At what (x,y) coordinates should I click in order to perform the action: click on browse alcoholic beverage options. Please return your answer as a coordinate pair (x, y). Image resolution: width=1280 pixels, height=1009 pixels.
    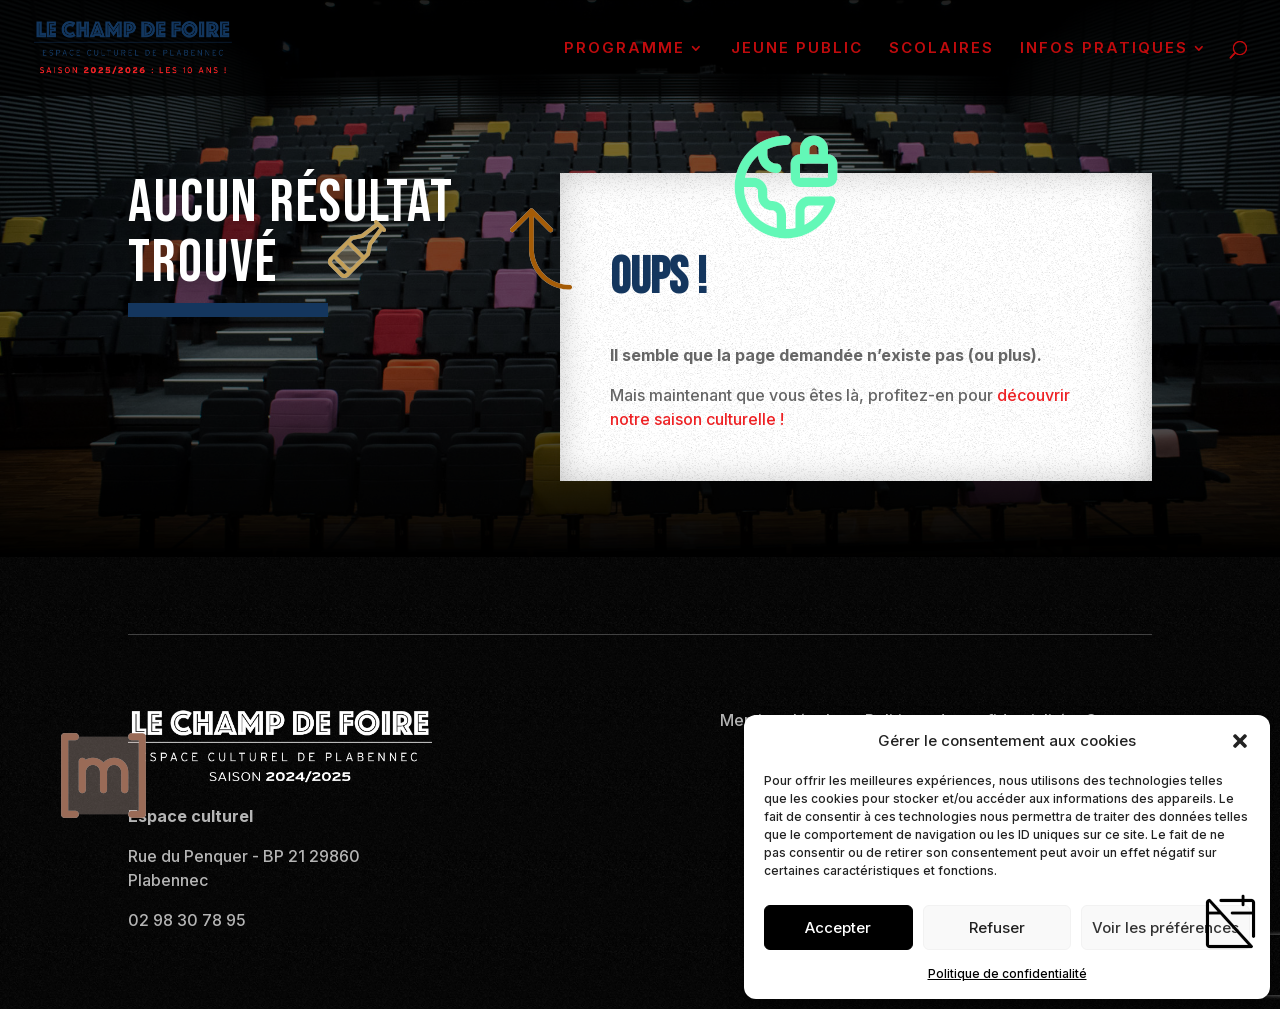
    Looking at the image, I should click on (356, 250).